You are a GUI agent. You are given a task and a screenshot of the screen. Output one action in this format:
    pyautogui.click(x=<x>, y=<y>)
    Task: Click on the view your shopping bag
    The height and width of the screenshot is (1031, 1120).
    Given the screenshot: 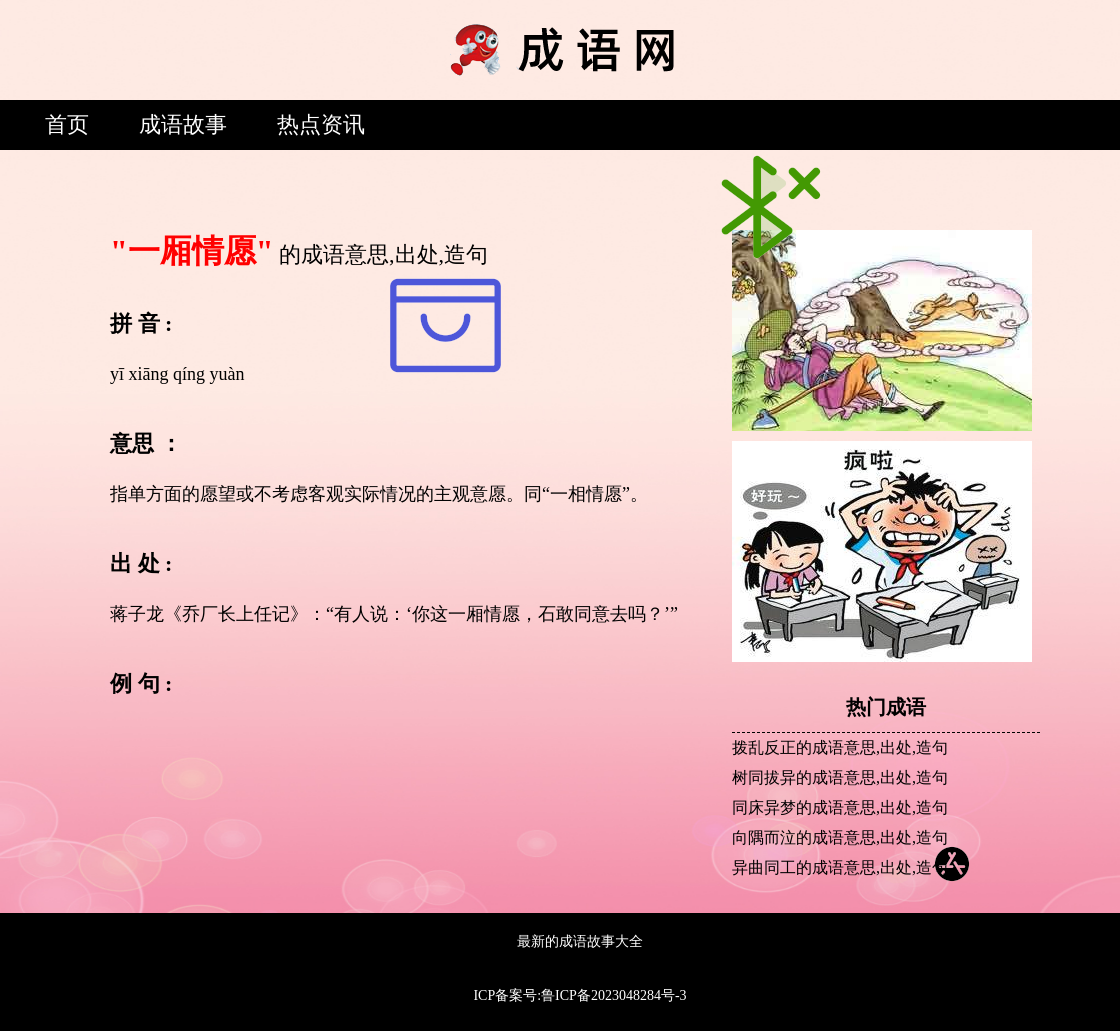 What is the action you would take?
    pyautogui.click(x=445, y=325)
    